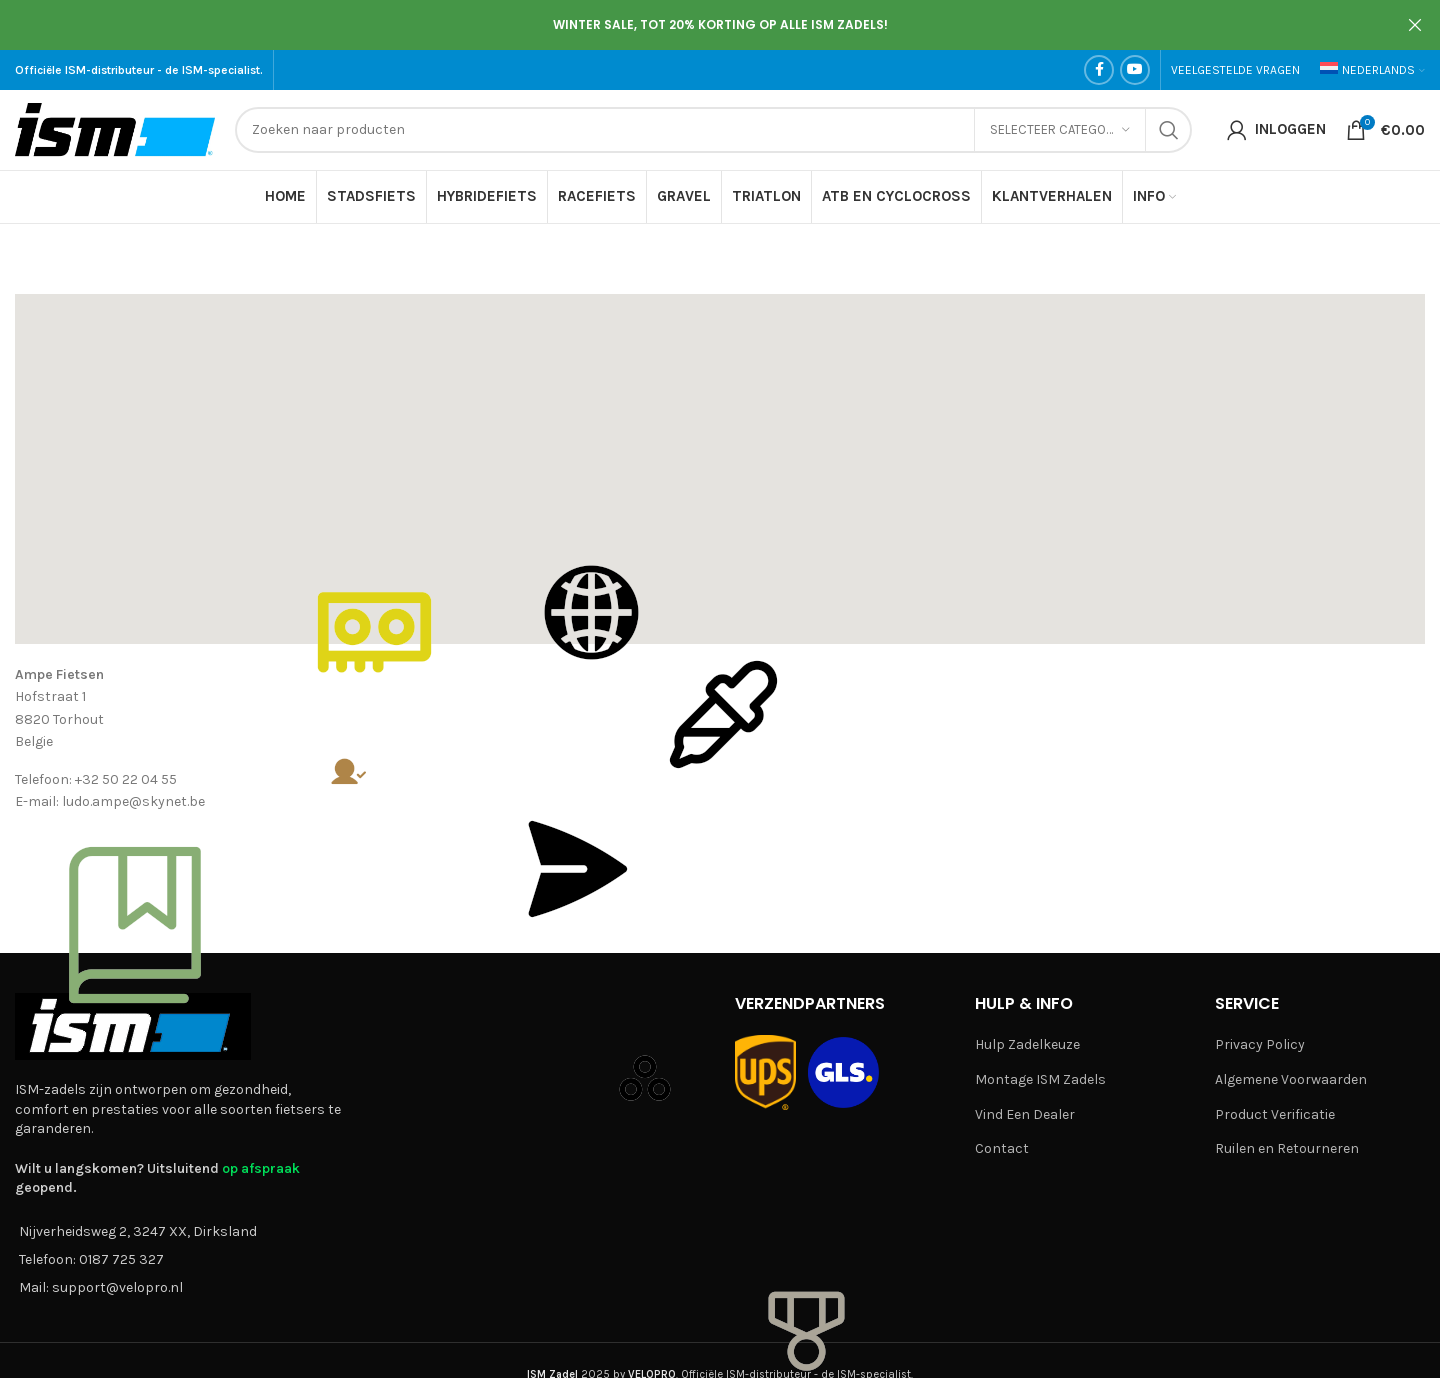 The width and height of the screenshot is (1440, 1378). I want to click on send a message, so click(576, 869).